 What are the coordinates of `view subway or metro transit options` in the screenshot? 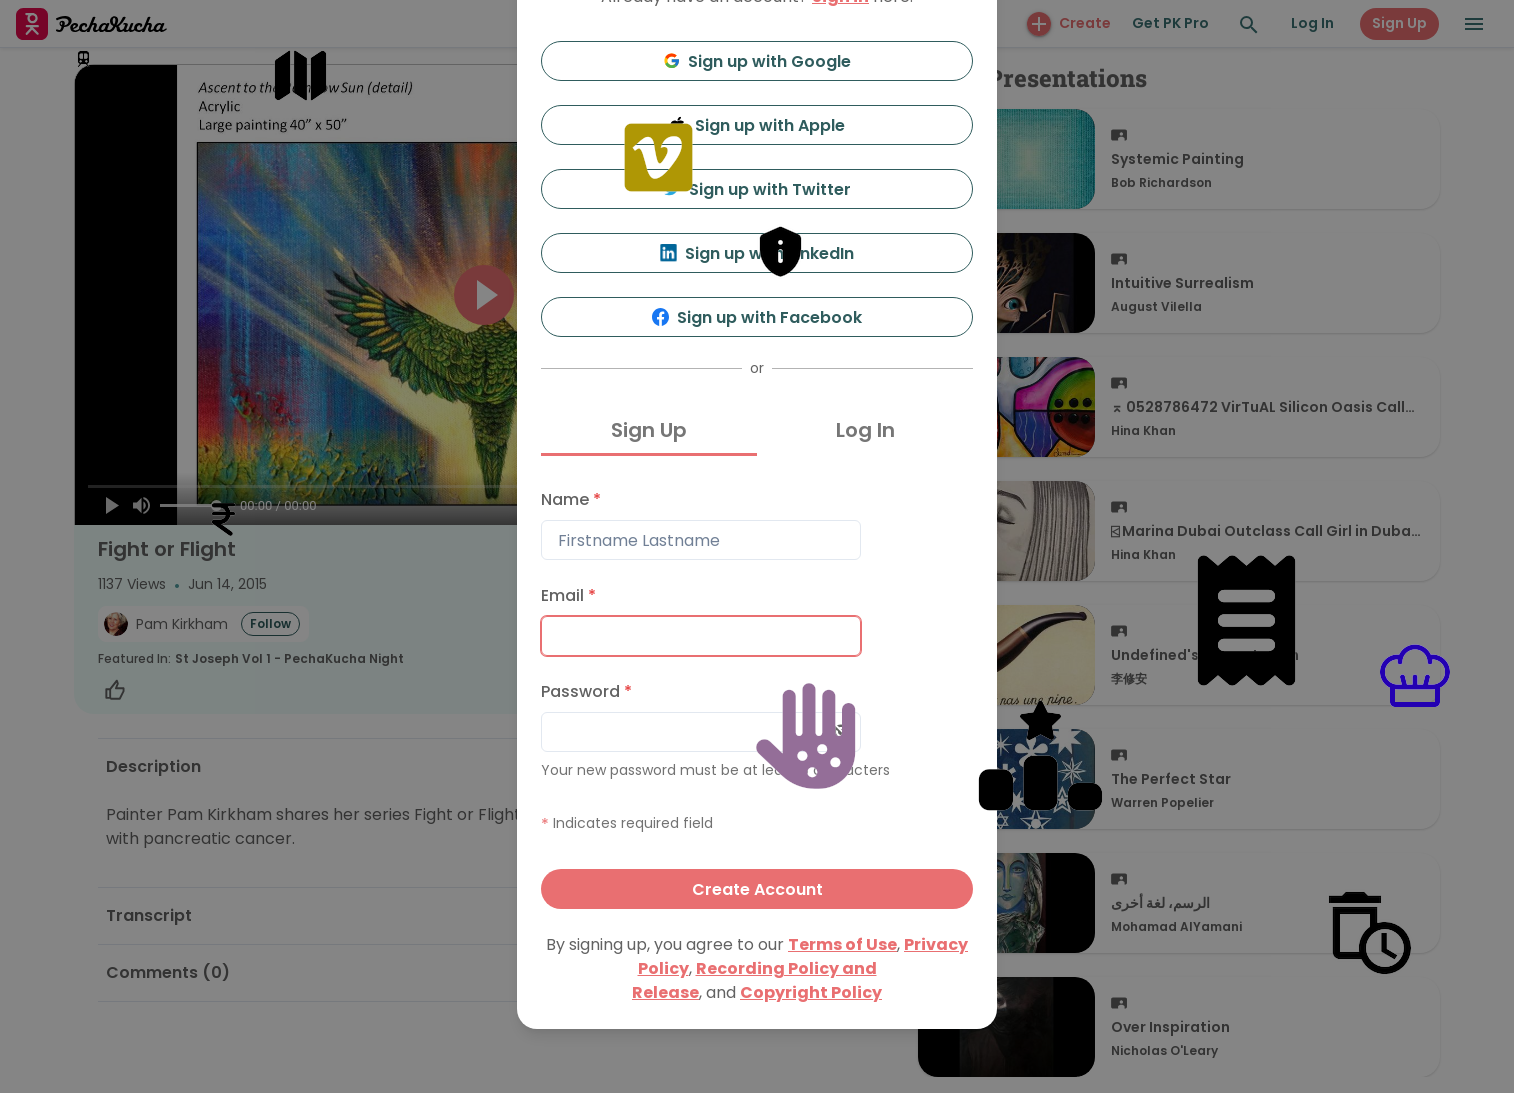 It's located at (83, 58).